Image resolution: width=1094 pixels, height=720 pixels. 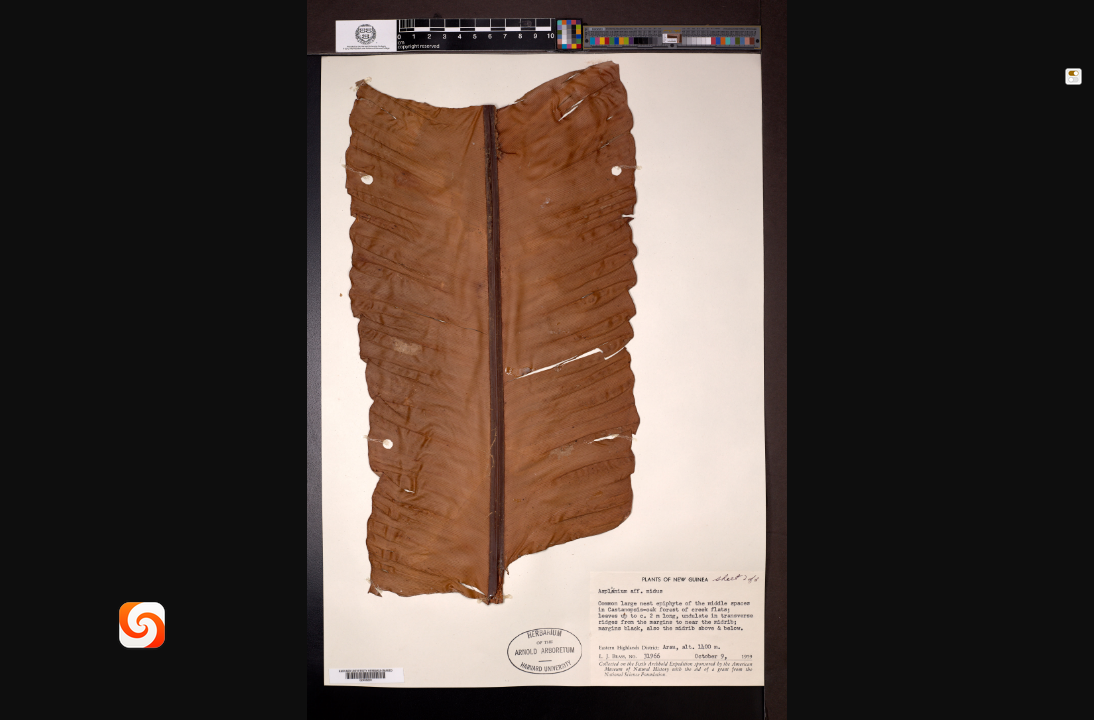 What do you see at coordinates (1073, 76) in the screenshot?
I see `open system settings or preferences` at bounding box center [1073, 76].